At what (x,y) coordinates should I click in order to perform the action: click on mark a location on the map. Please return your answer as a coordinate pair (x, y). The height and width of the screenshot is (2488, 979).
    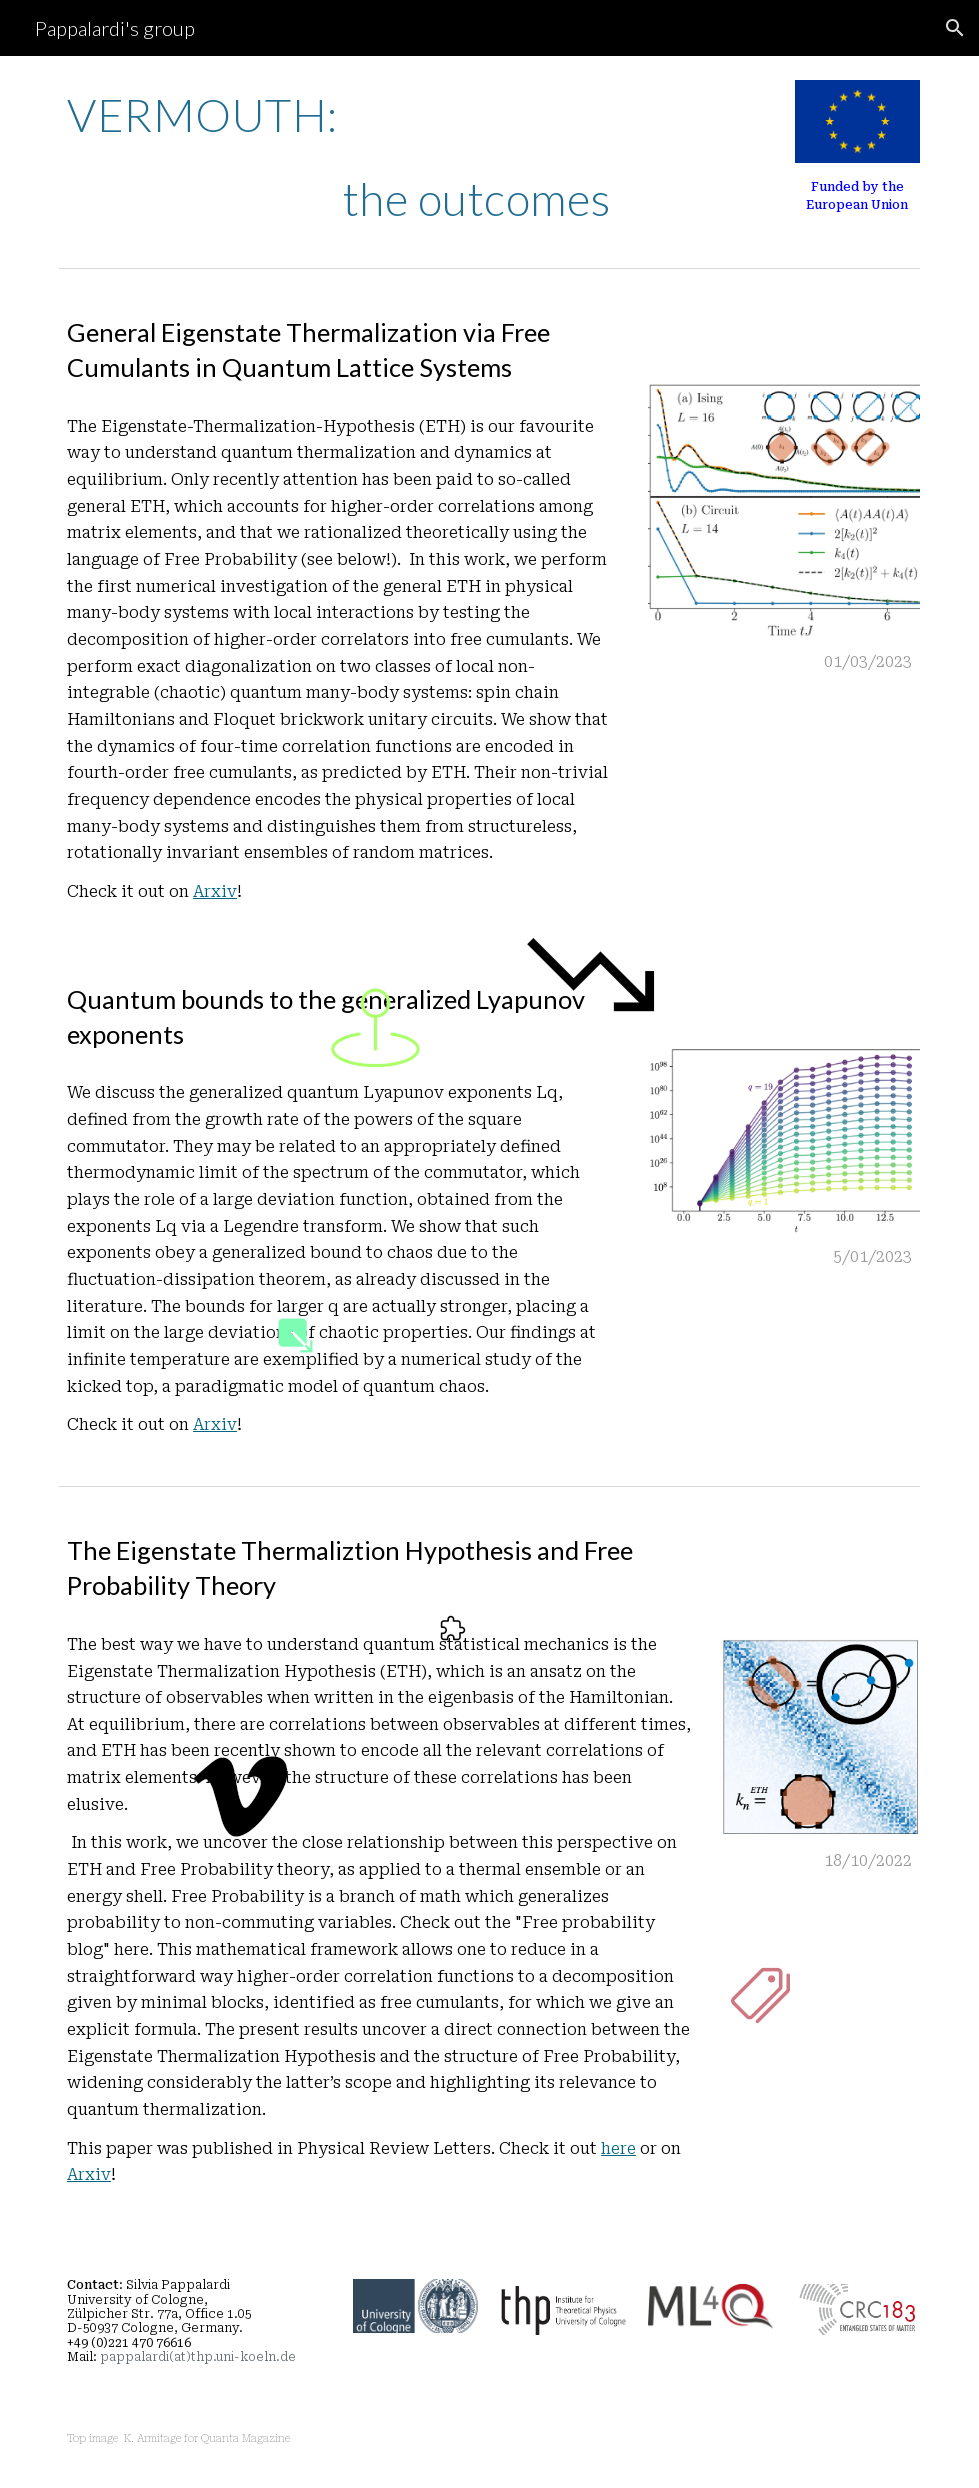
    Looking at the image, I should click on (375, 1029).